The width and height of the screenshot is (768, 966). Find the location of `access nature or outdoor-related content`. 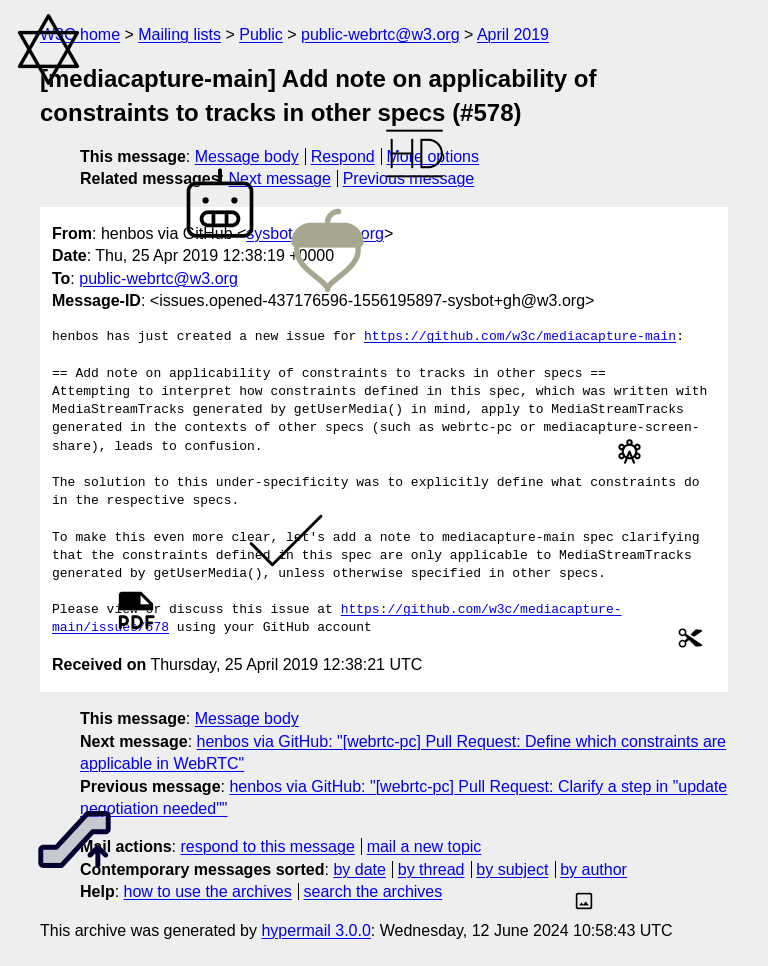

access nature or outdoor-related content is located at coordinates (327, 250).